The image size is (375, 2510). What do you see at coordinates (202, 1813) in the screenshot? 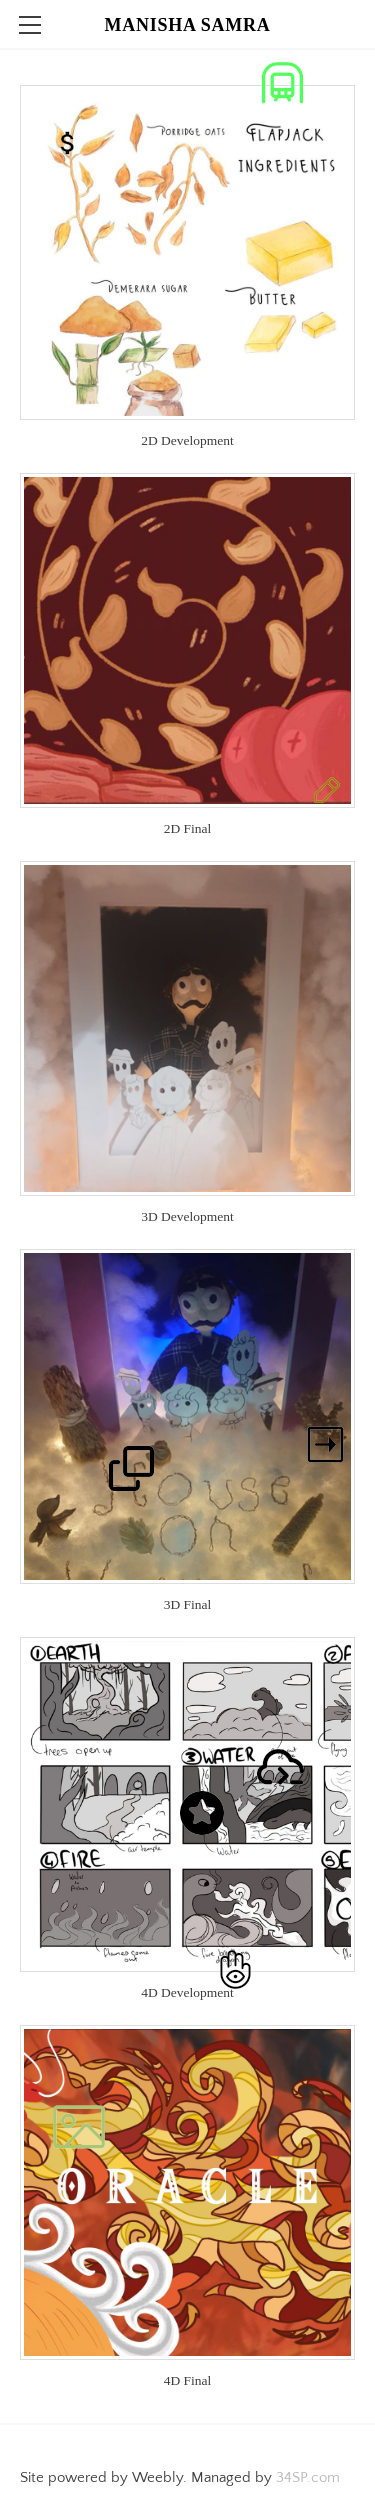
I see `star or favorite an item in your feed` at bounding box center [202, 1813].